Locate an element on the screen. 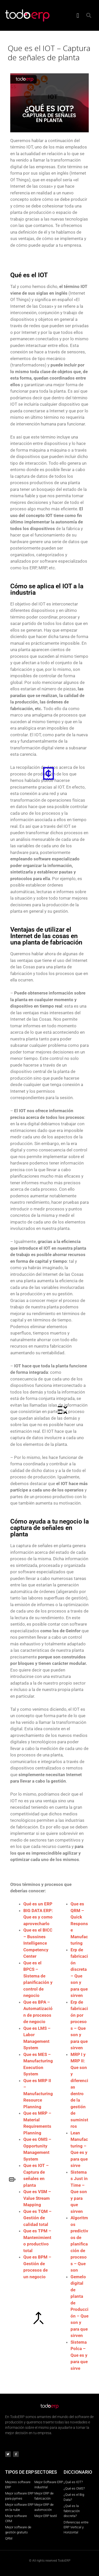 The height and width of the screenshot is (2576, 99). indicates device battery is fully charged is located at coordinates (12, 2179).